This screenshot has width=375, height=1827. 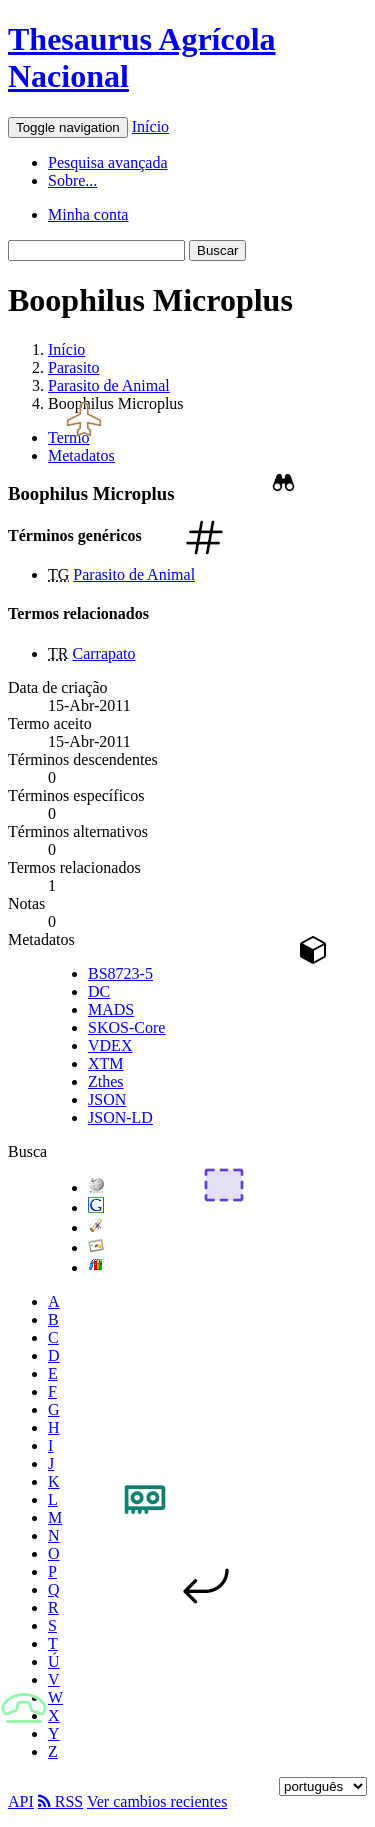 What do you see at coordinates (206, 1586) in the screenshot?
I see `reply to a message` at bounding box center [206, 1586].